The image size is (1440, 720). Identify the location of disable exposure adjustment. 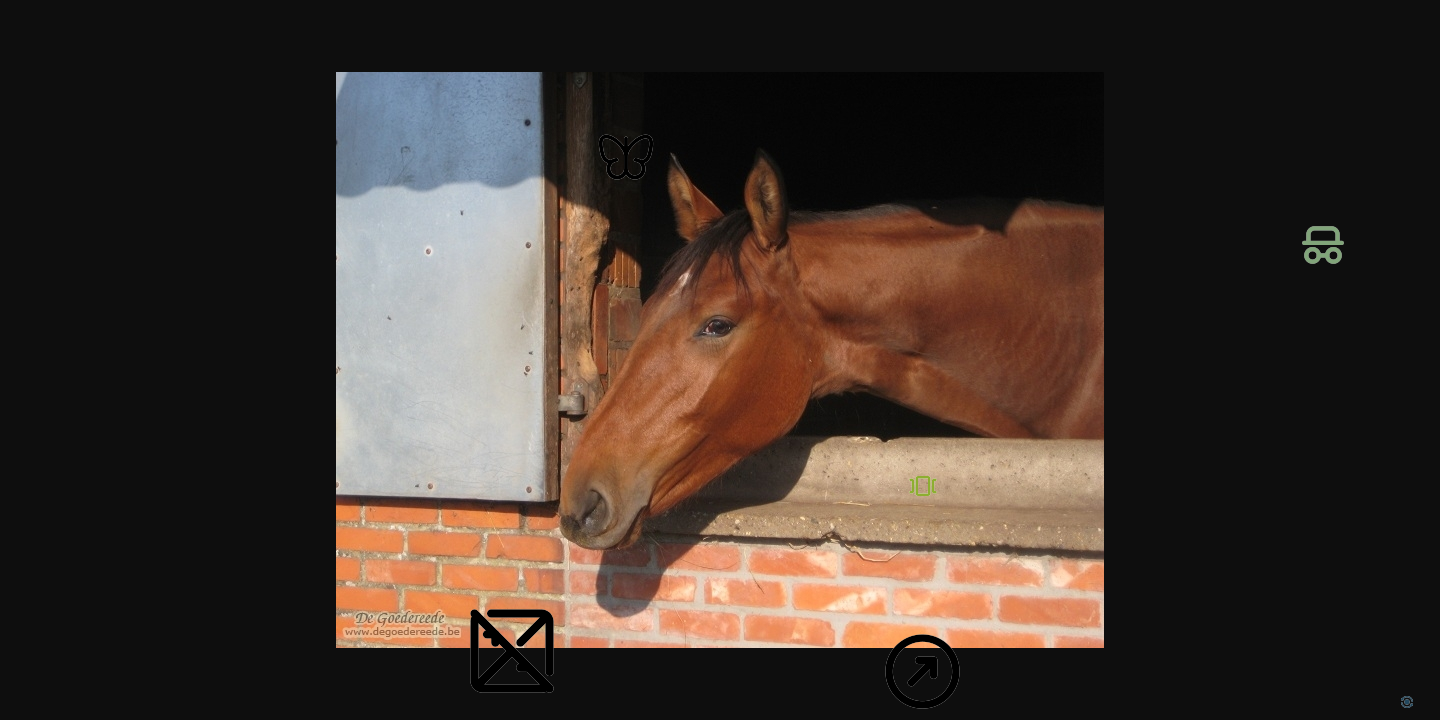
(512, 651).